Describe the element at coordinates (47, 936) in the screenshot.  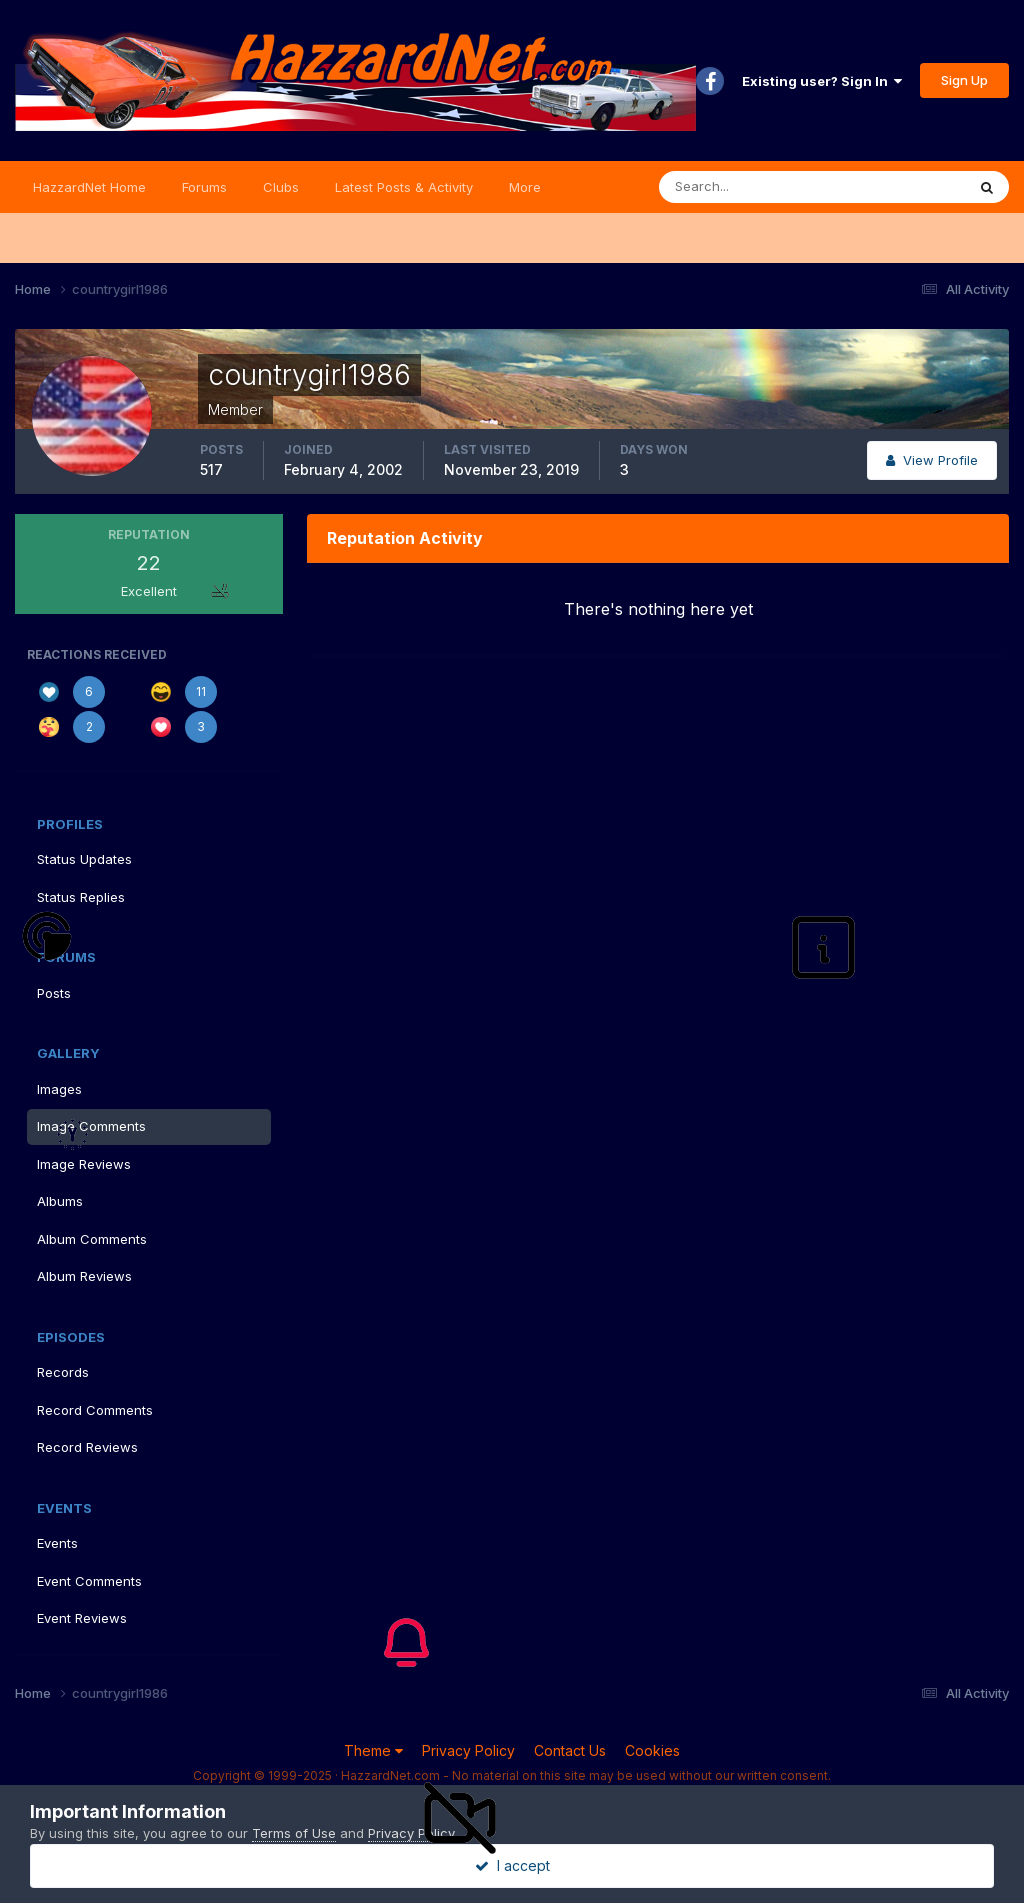
I see `scan for nearby devices or networks` at that location.